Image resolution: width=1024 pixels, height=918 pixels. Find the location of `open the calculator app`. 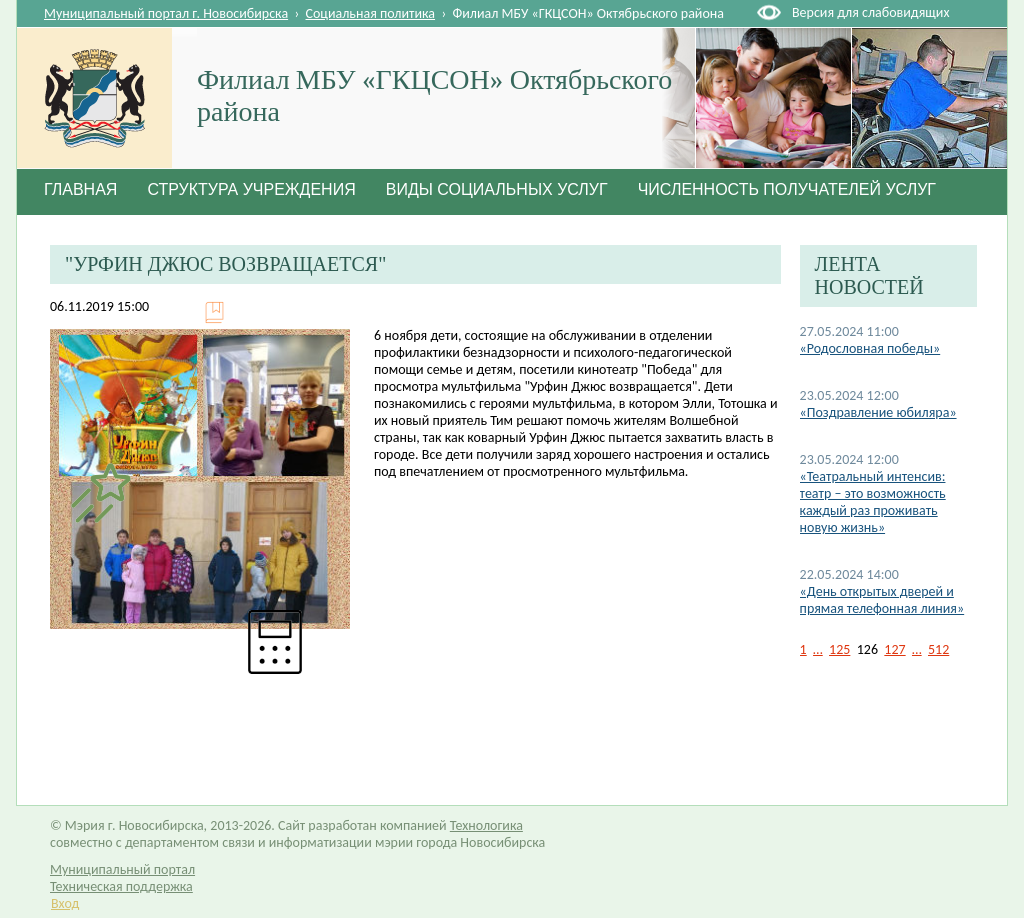

open the calculator app is located at coordinates (275, 642).